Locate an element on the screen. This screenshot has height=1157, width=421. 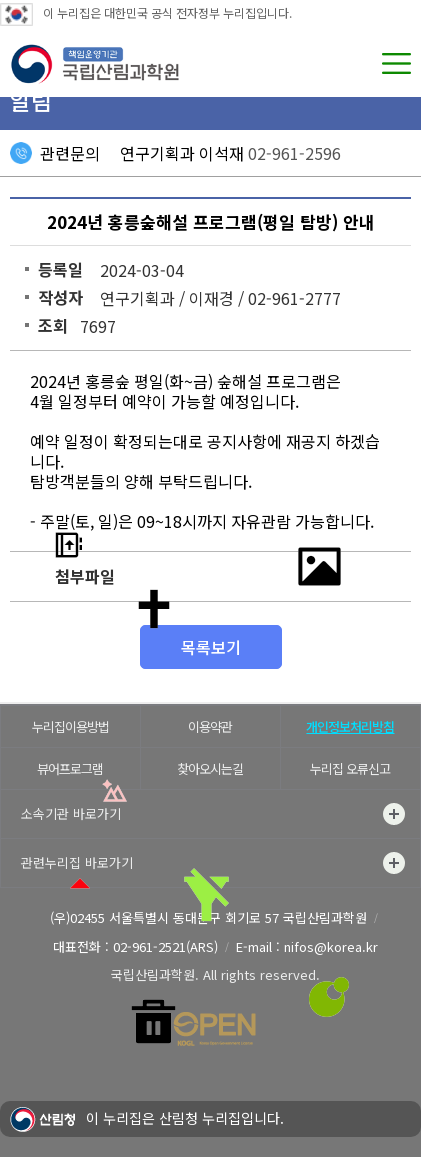
upload contacts from address book is located at coordinates (67, 545).